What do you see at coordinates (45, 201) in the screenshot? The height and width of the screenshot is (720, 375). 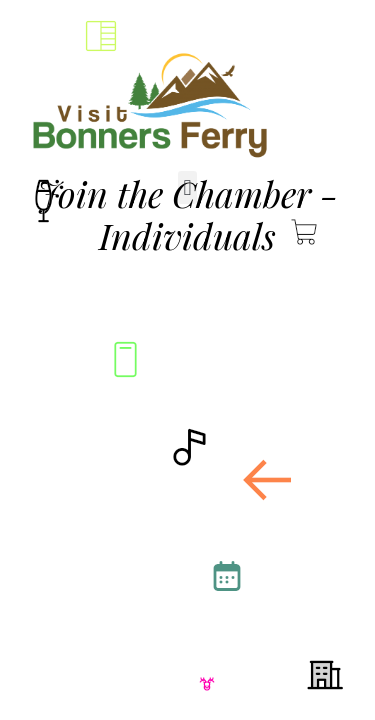 I see `celebrate an achievement or milestone` at bounding box center [45, 201].